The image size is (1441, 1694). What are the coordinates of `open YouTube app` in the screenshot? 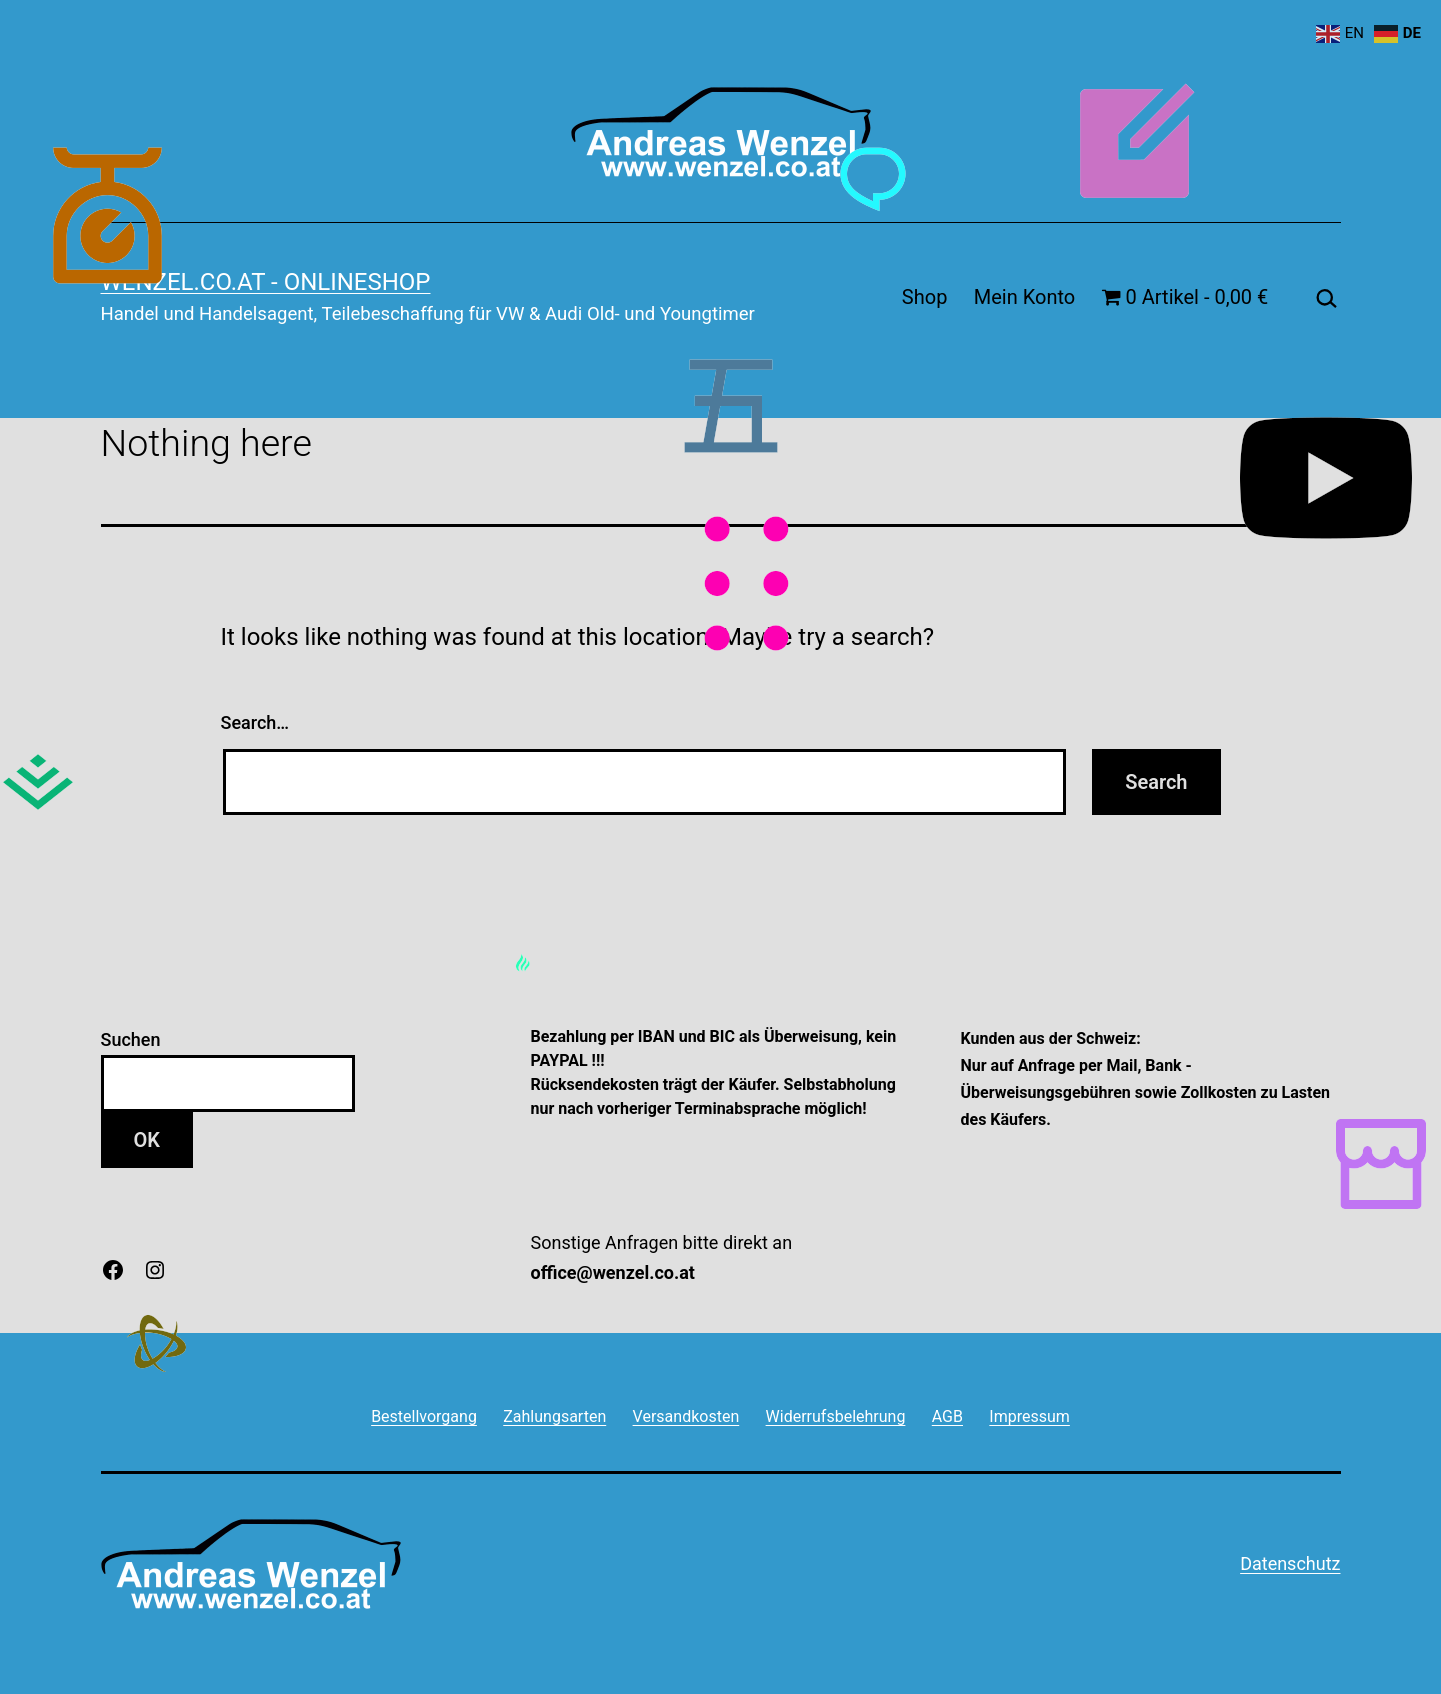 It's located at (1326, 478).